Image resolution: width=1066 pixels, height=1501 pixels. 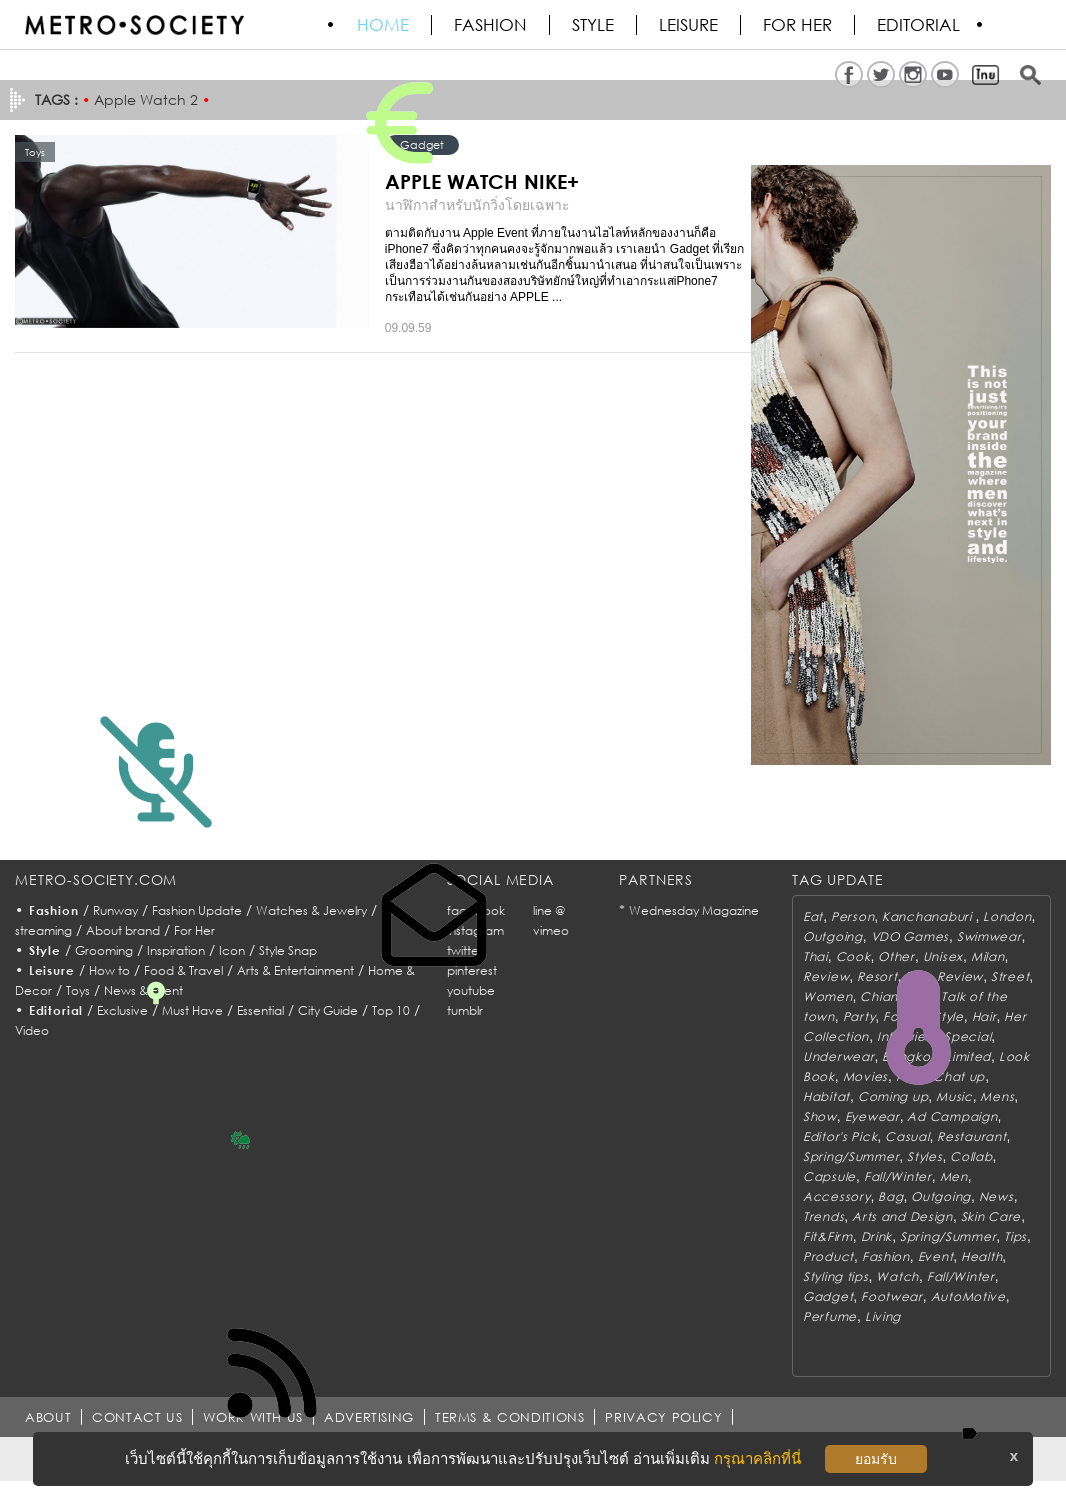 I want to click on open sourcetree git client, so click(x=156, y=993).